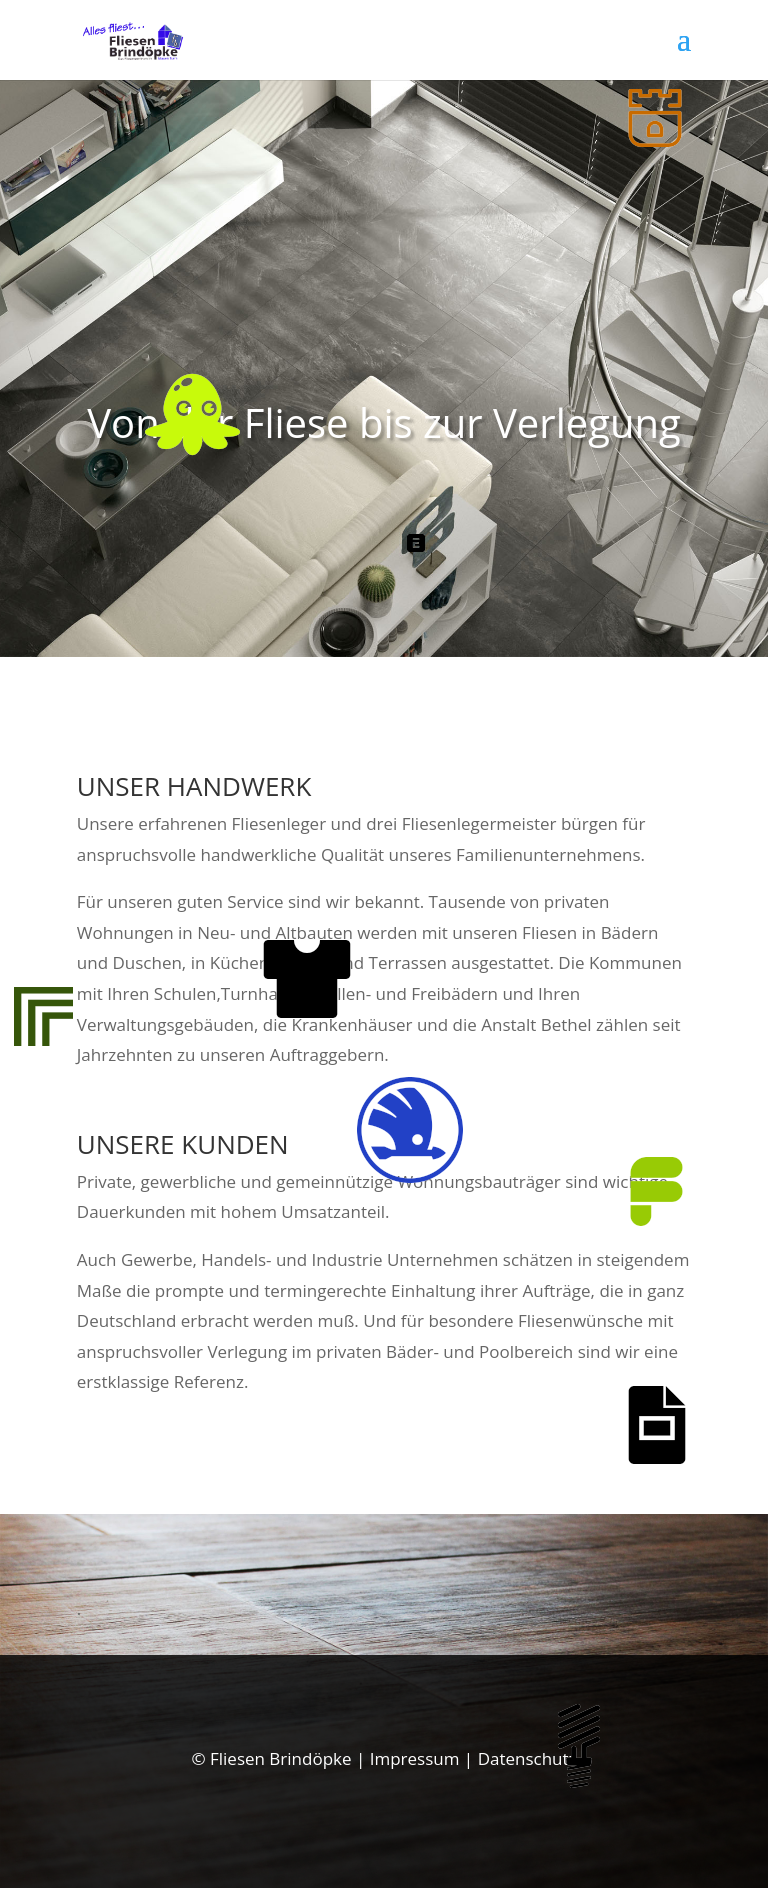 The width and height of the screenshot is (768, 1888). What do you see at coordinates (579, 1746) in the screenshot?
I see `lumen technologies company logo` at bounding box center [579, 1746].